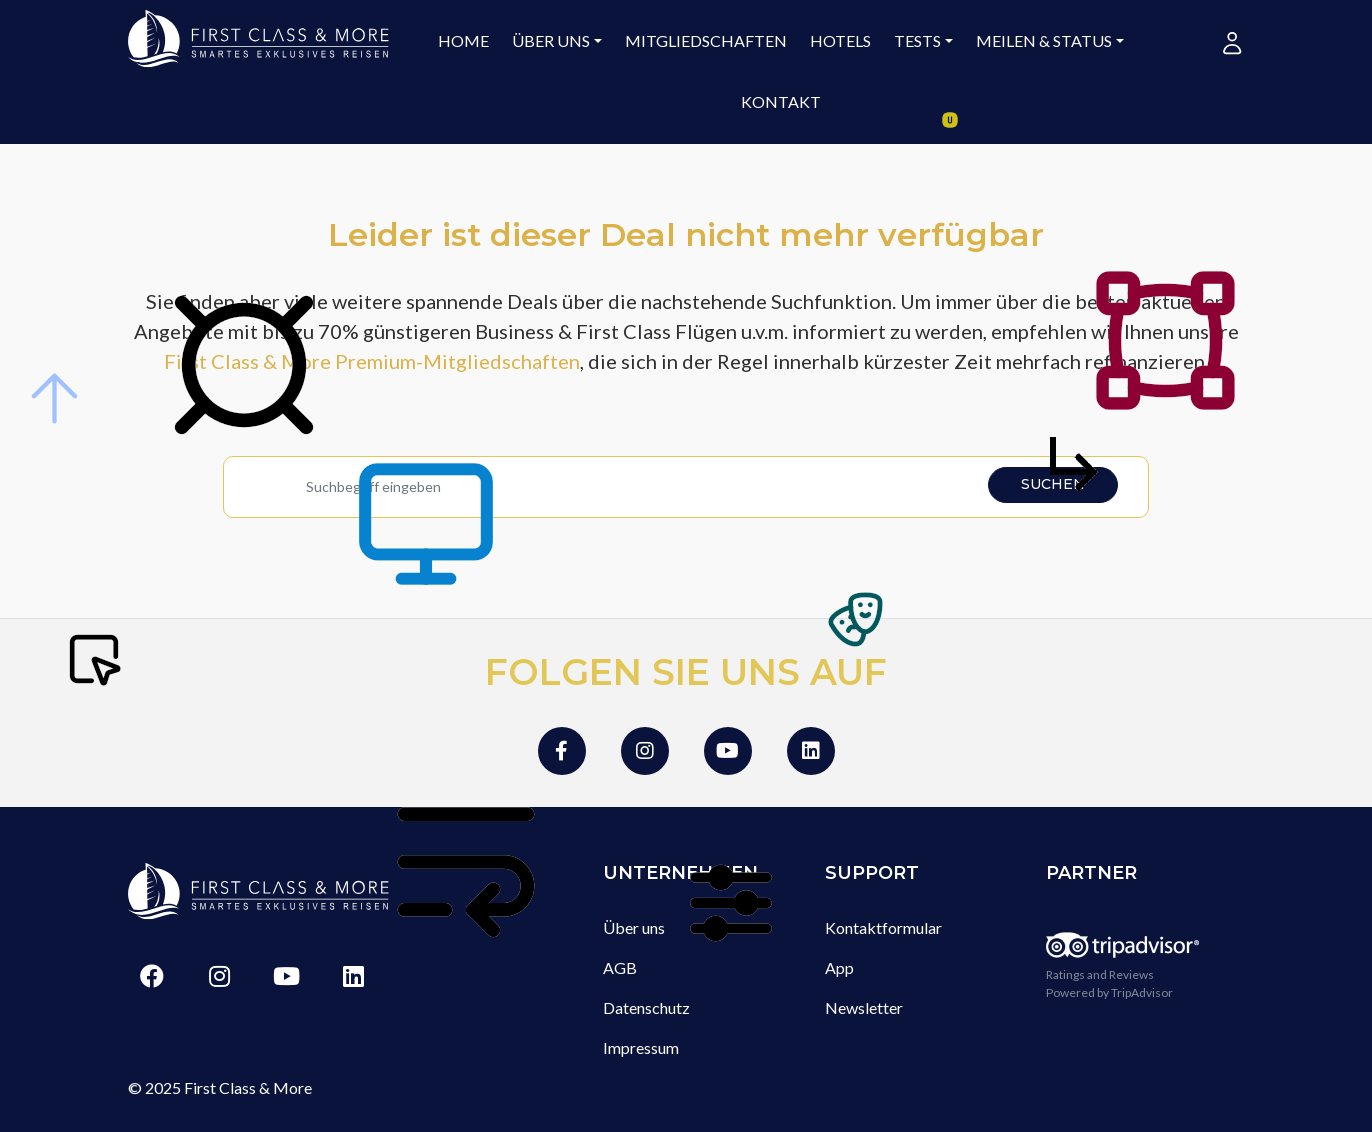 Image resolution: width=1372 pixels, height=1132 pixels. I want to click on navigate to a subdirectory or nested folder, so click(1075, 462).